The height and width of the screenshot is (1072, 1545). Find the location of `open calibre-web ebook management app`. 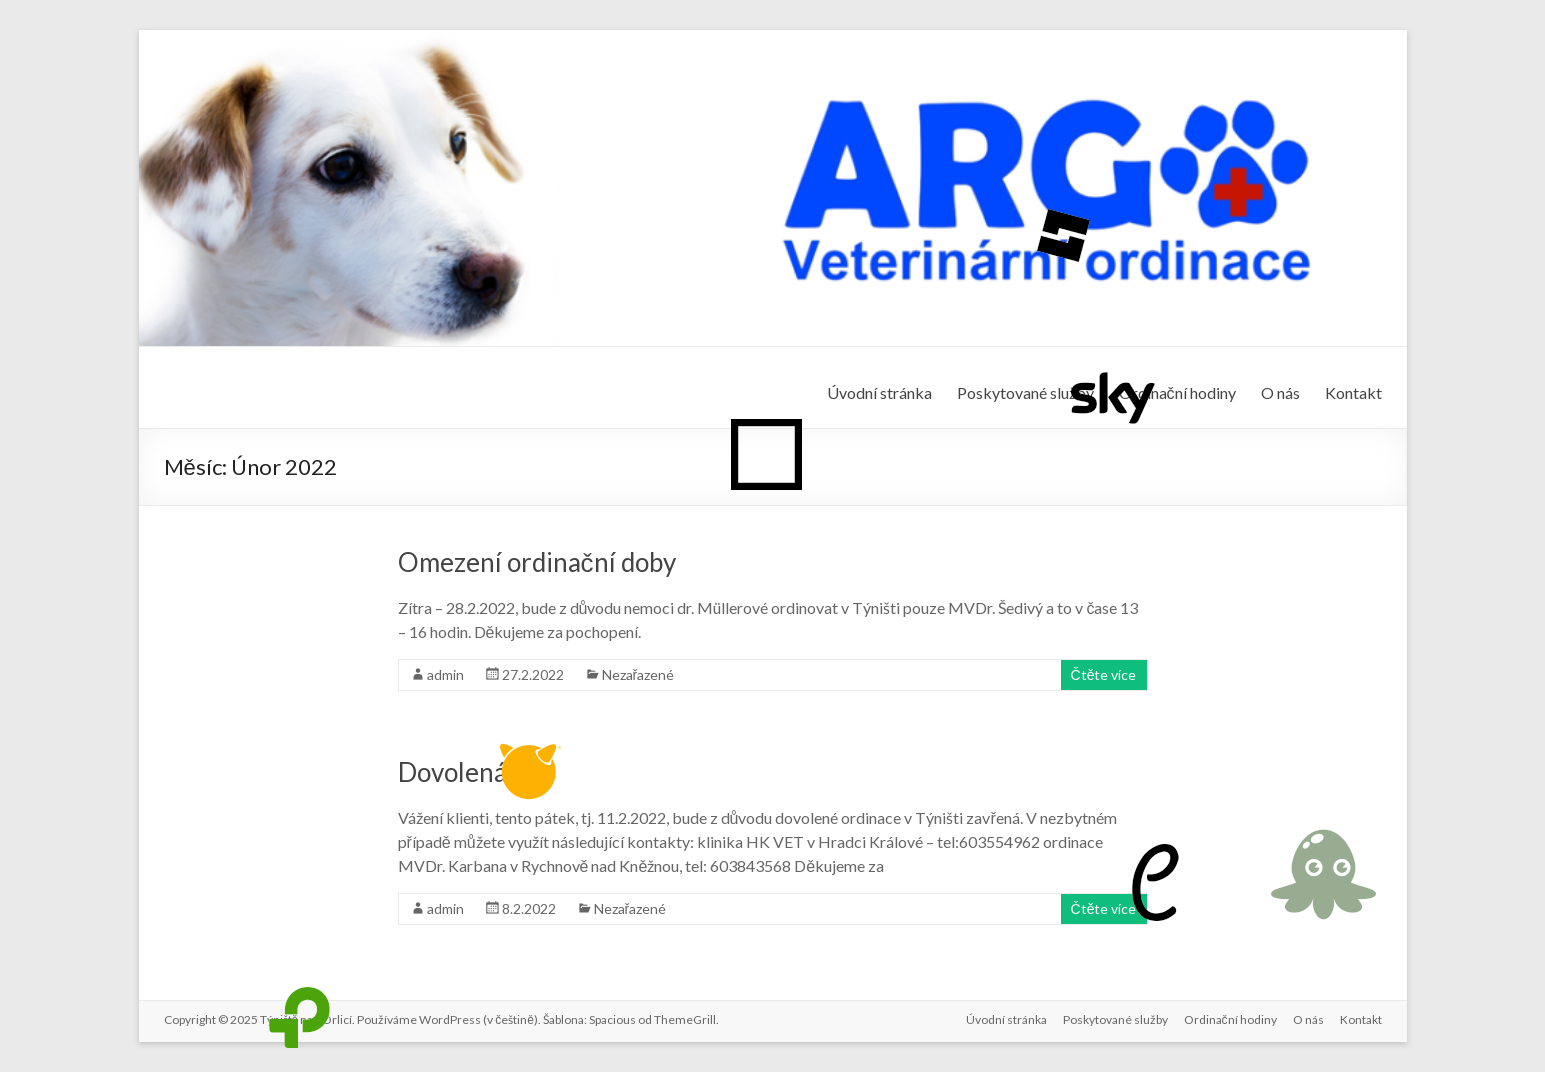

open calibre-web ebook management app is located at coordinates (1155, 882).